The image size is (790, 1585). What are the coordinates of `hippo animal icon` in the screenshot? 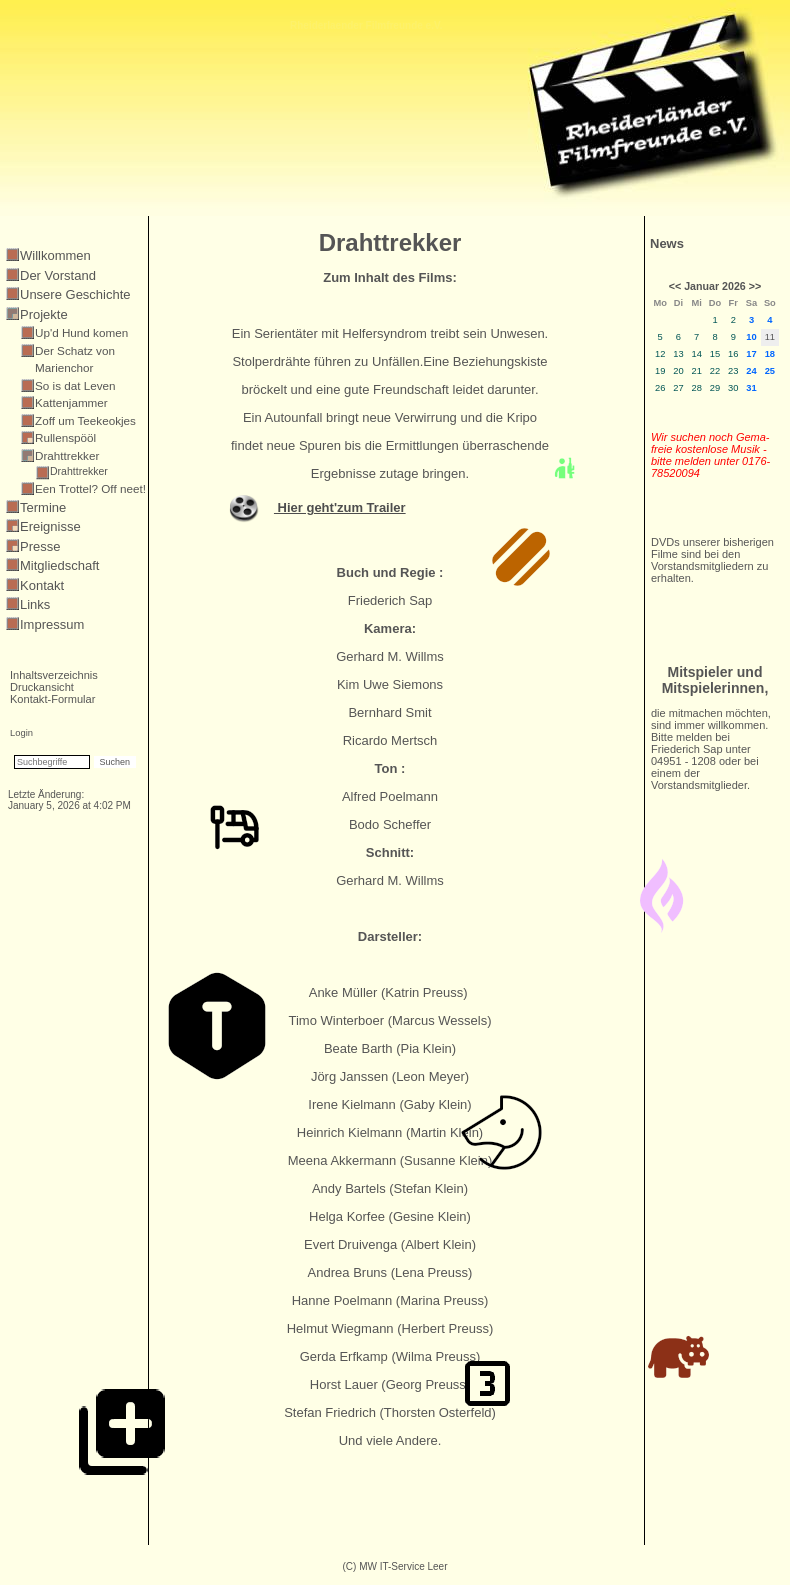 It's located at (678, 1356).